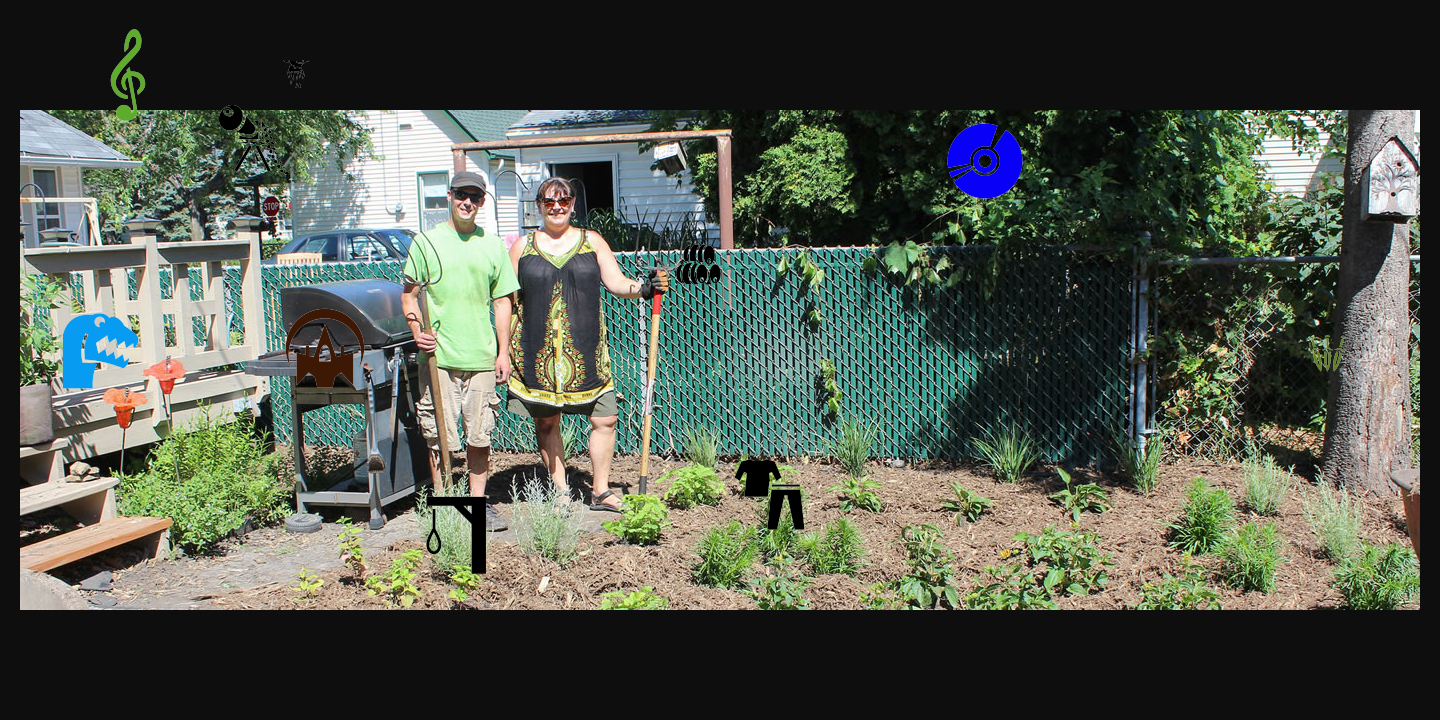 This screenshot has height=720, width=1440. What do you see at coordinates (325, 348) in the screenshot?
I see `activate forward shield or barrier` at bounding box center [325, 348].